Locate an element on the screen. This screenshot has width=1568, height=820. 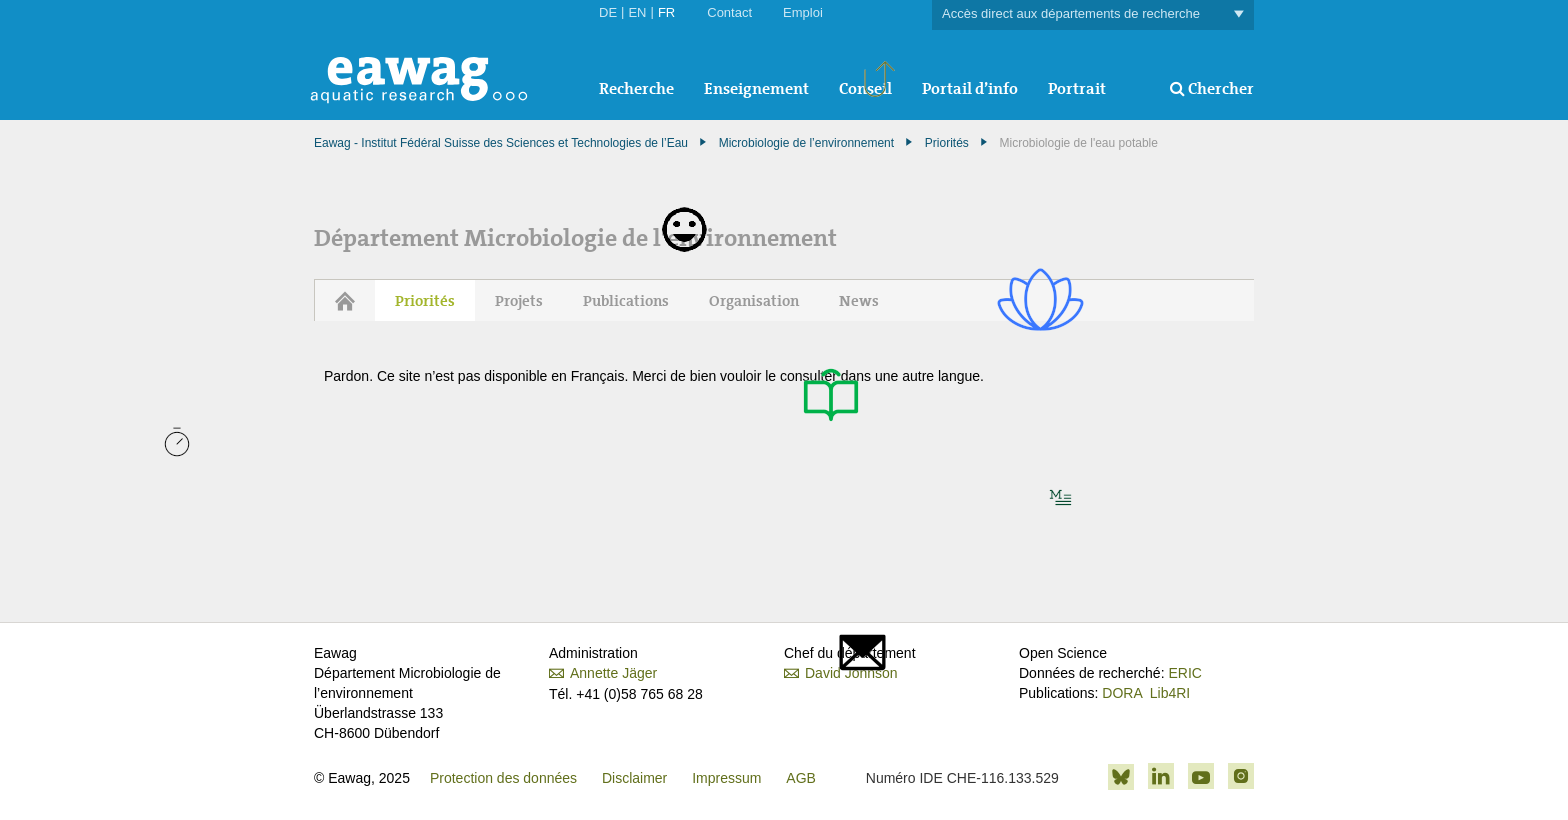
access your email inbox is located at coordinates (862, 652).